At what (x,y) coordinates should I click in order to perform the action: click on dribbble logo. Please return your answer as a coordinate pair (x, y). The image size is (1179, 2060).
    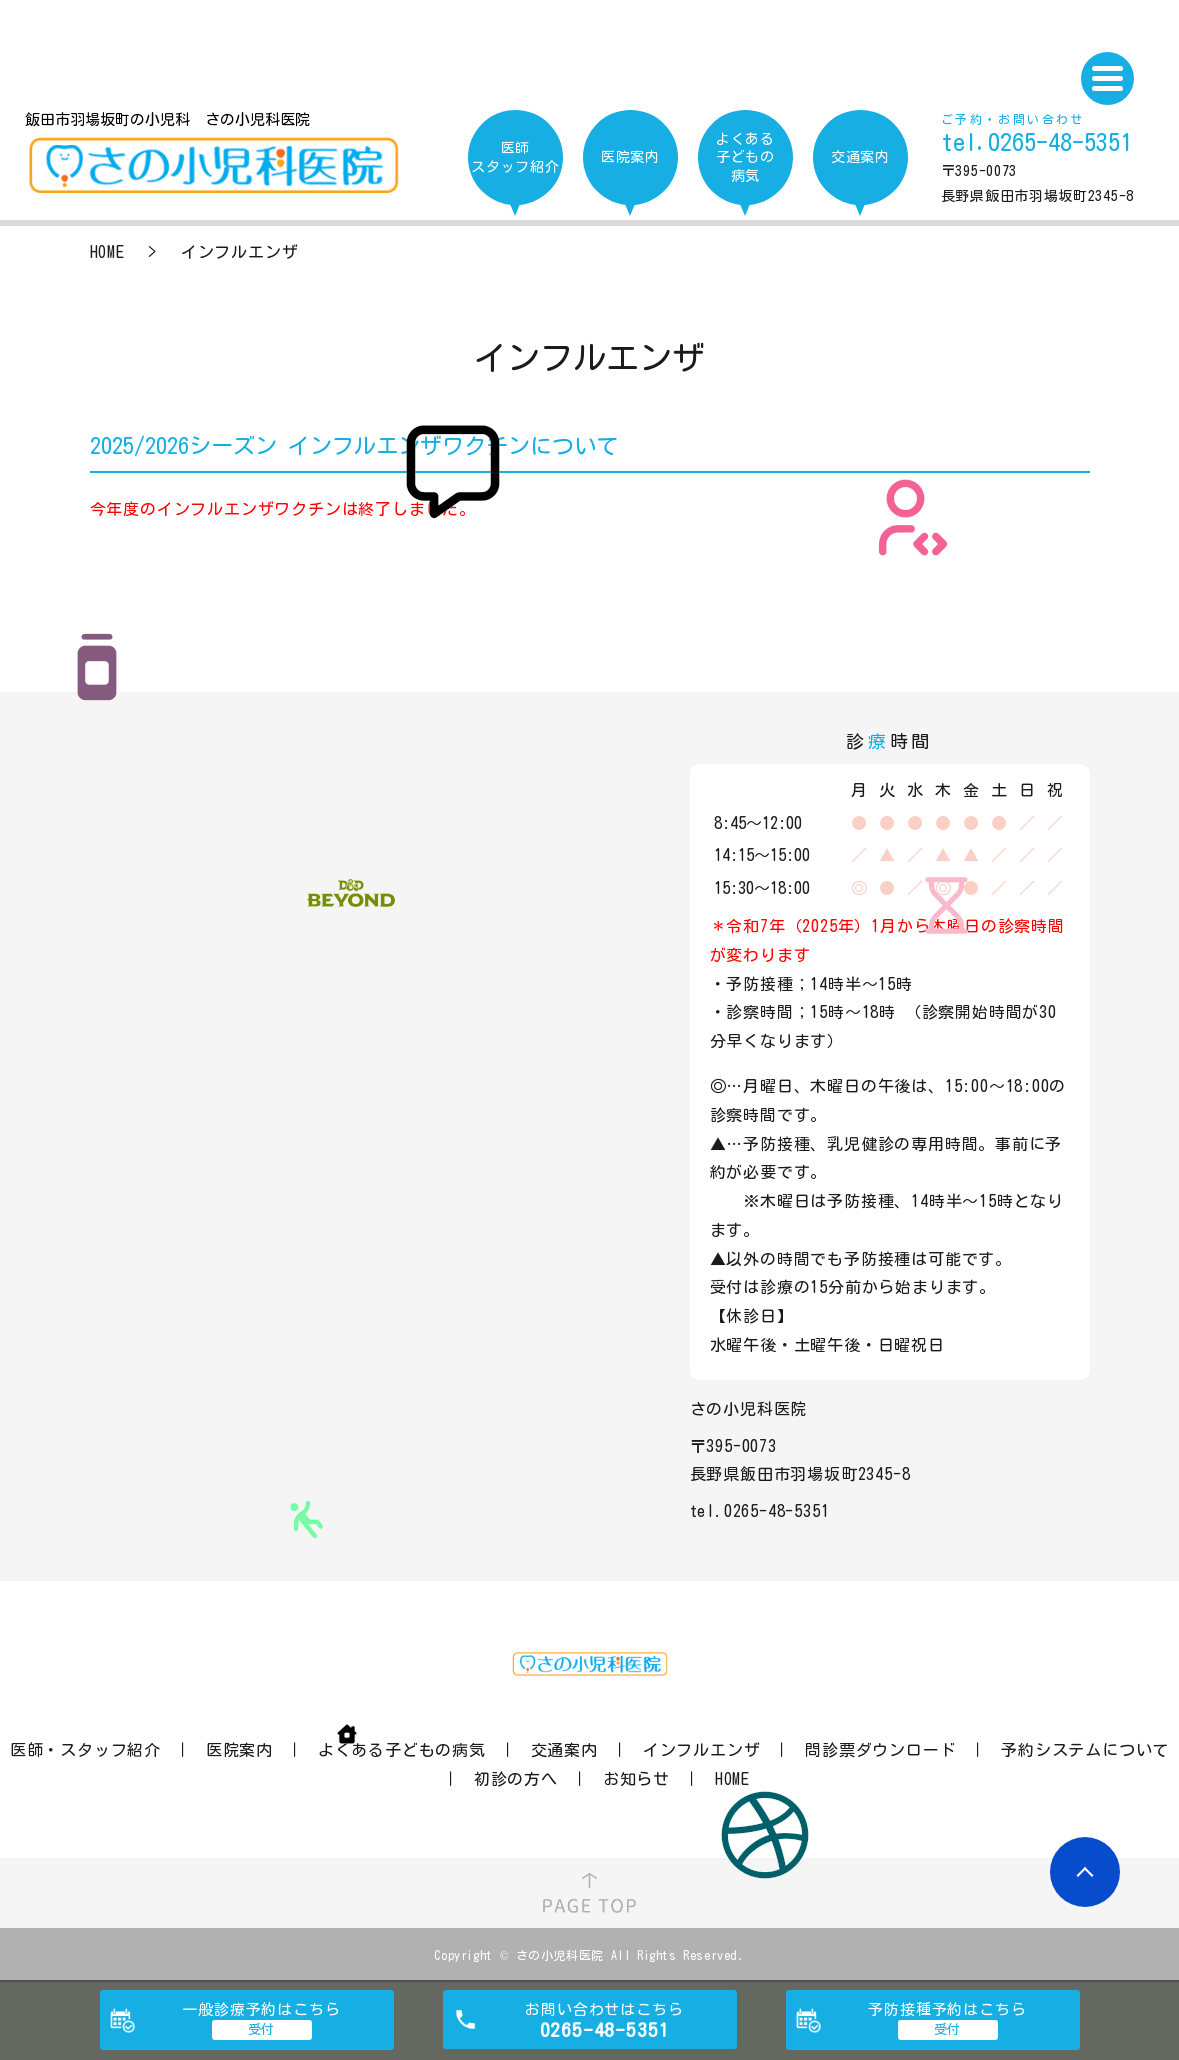
    Looking at the image, I should click on (765, 1835).